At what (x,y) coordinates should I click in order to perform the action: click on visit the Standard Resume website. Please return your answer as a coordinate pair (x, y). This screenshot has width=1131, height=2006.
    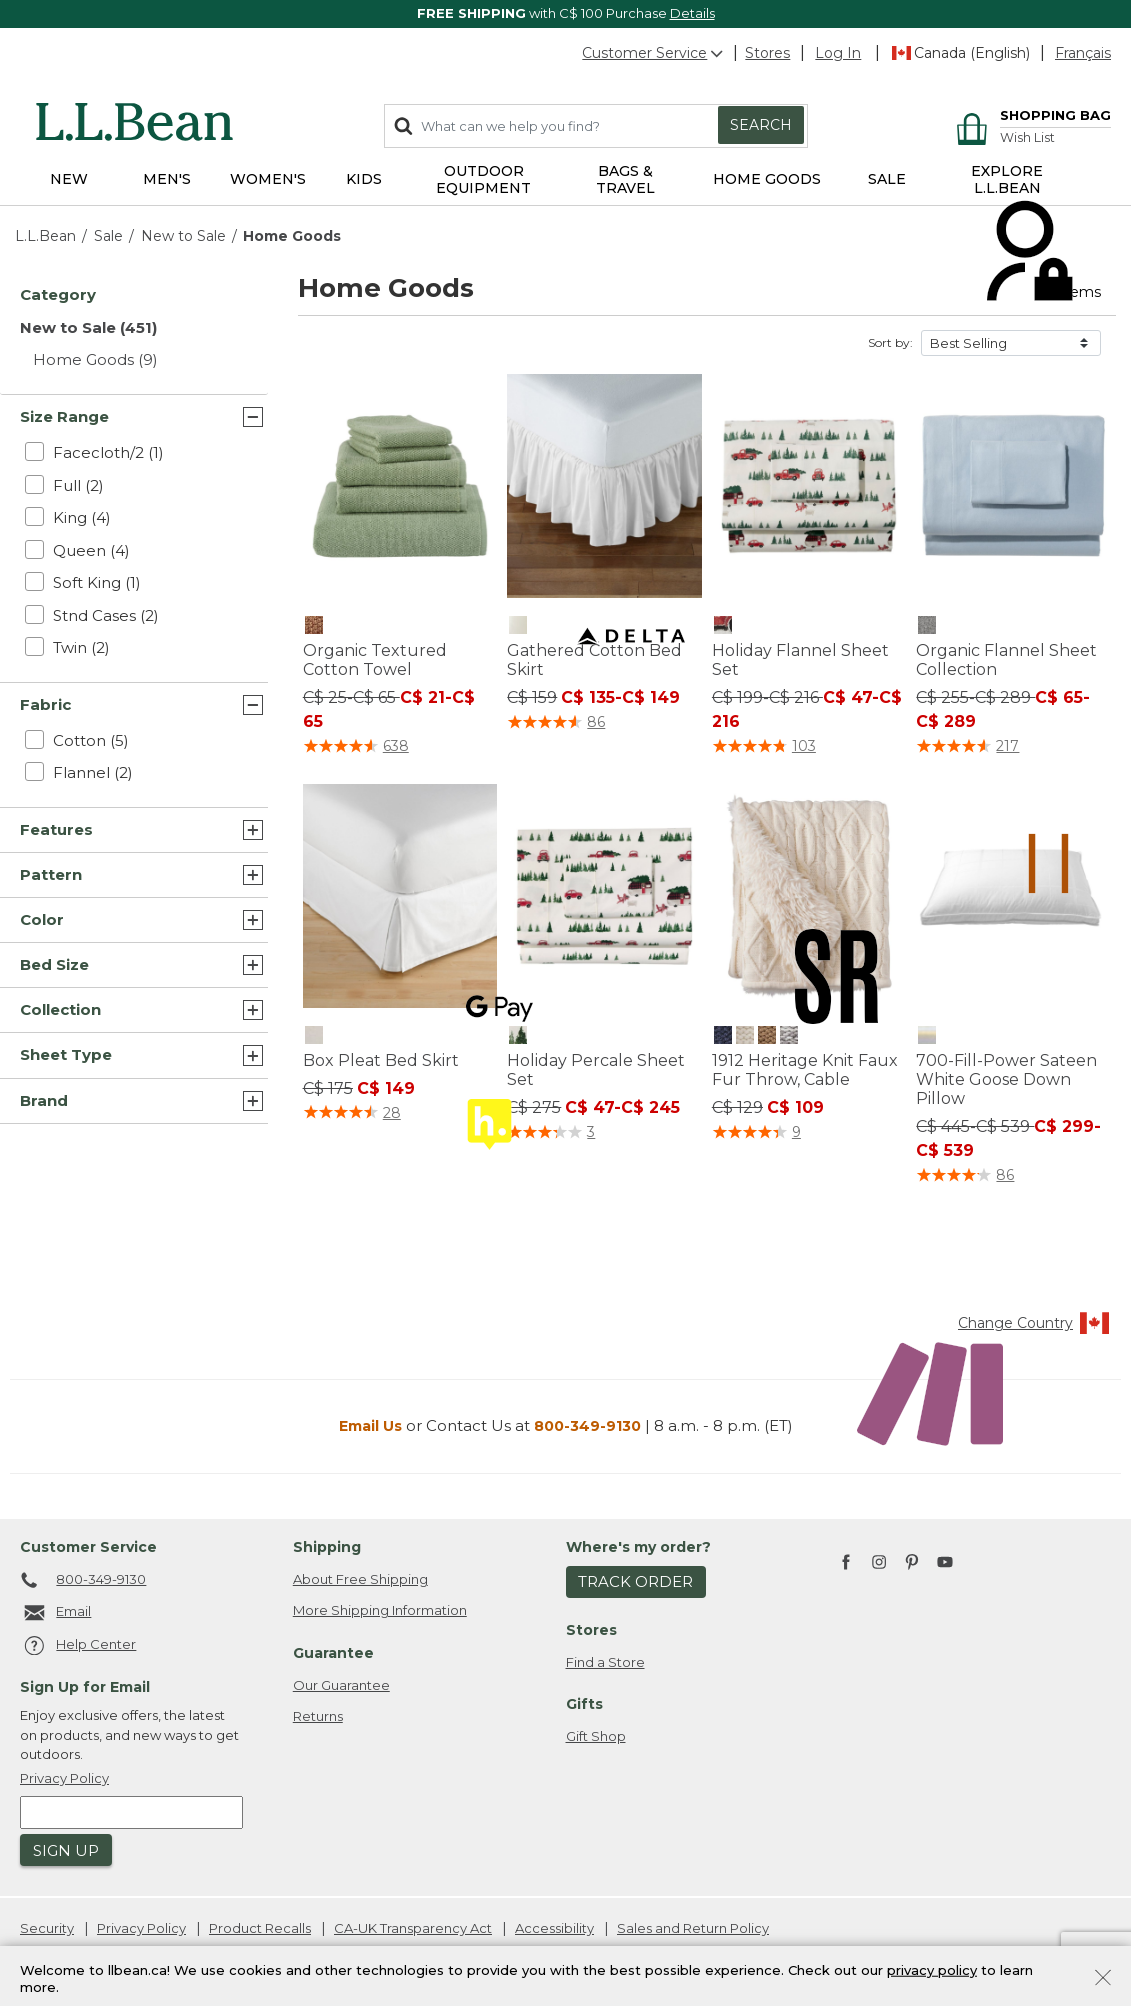
    Looking at the image, I should click on (836, 976).